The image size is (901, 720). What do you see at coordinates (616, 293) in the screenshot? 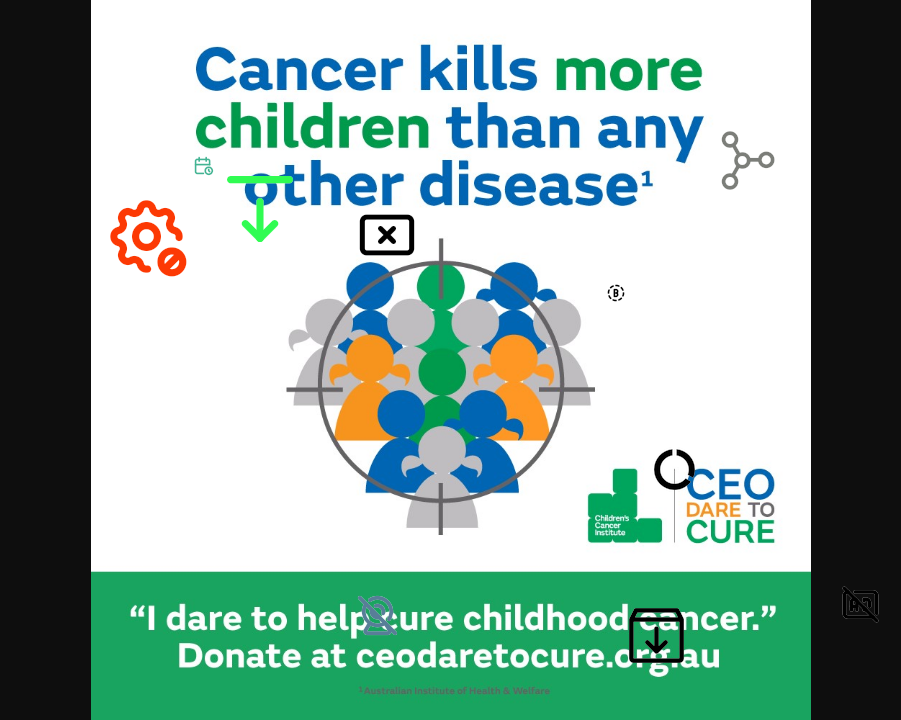
I see `indicates a draft or pending bold formatting option` at bounding box center [616, 293].